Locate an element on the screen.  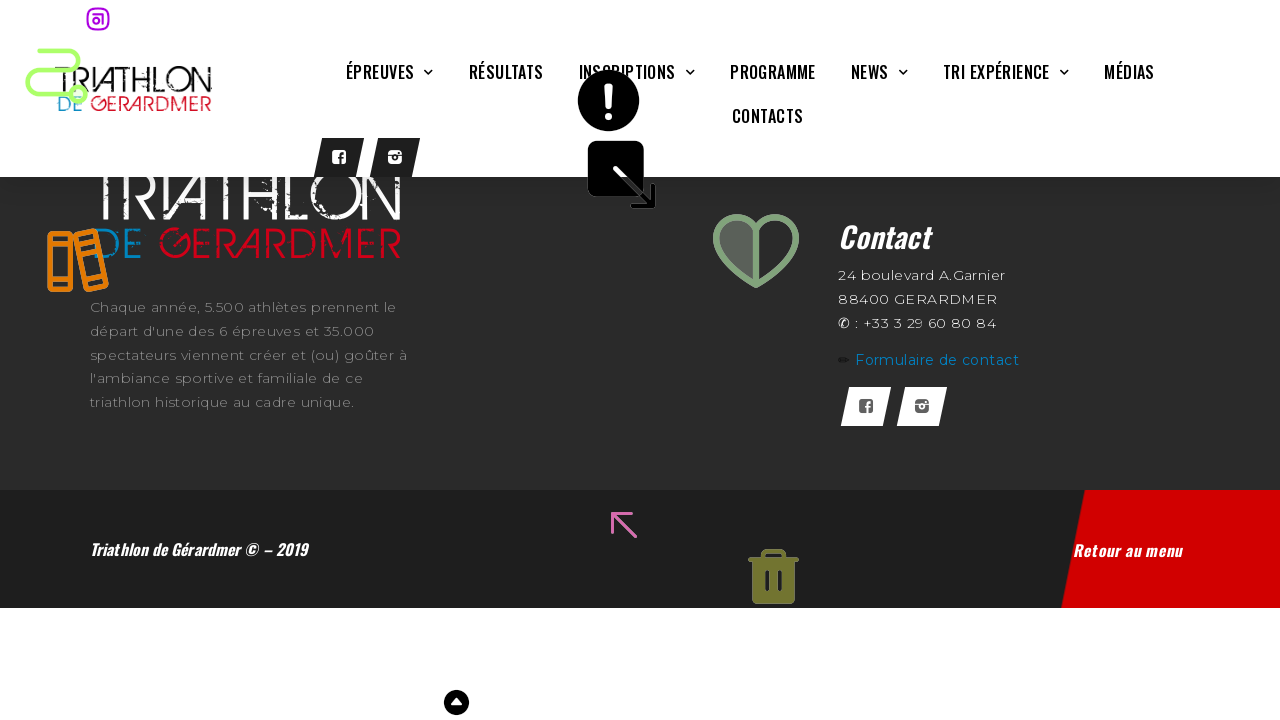
abstract design platform logo is located at coordinates (98, 19).